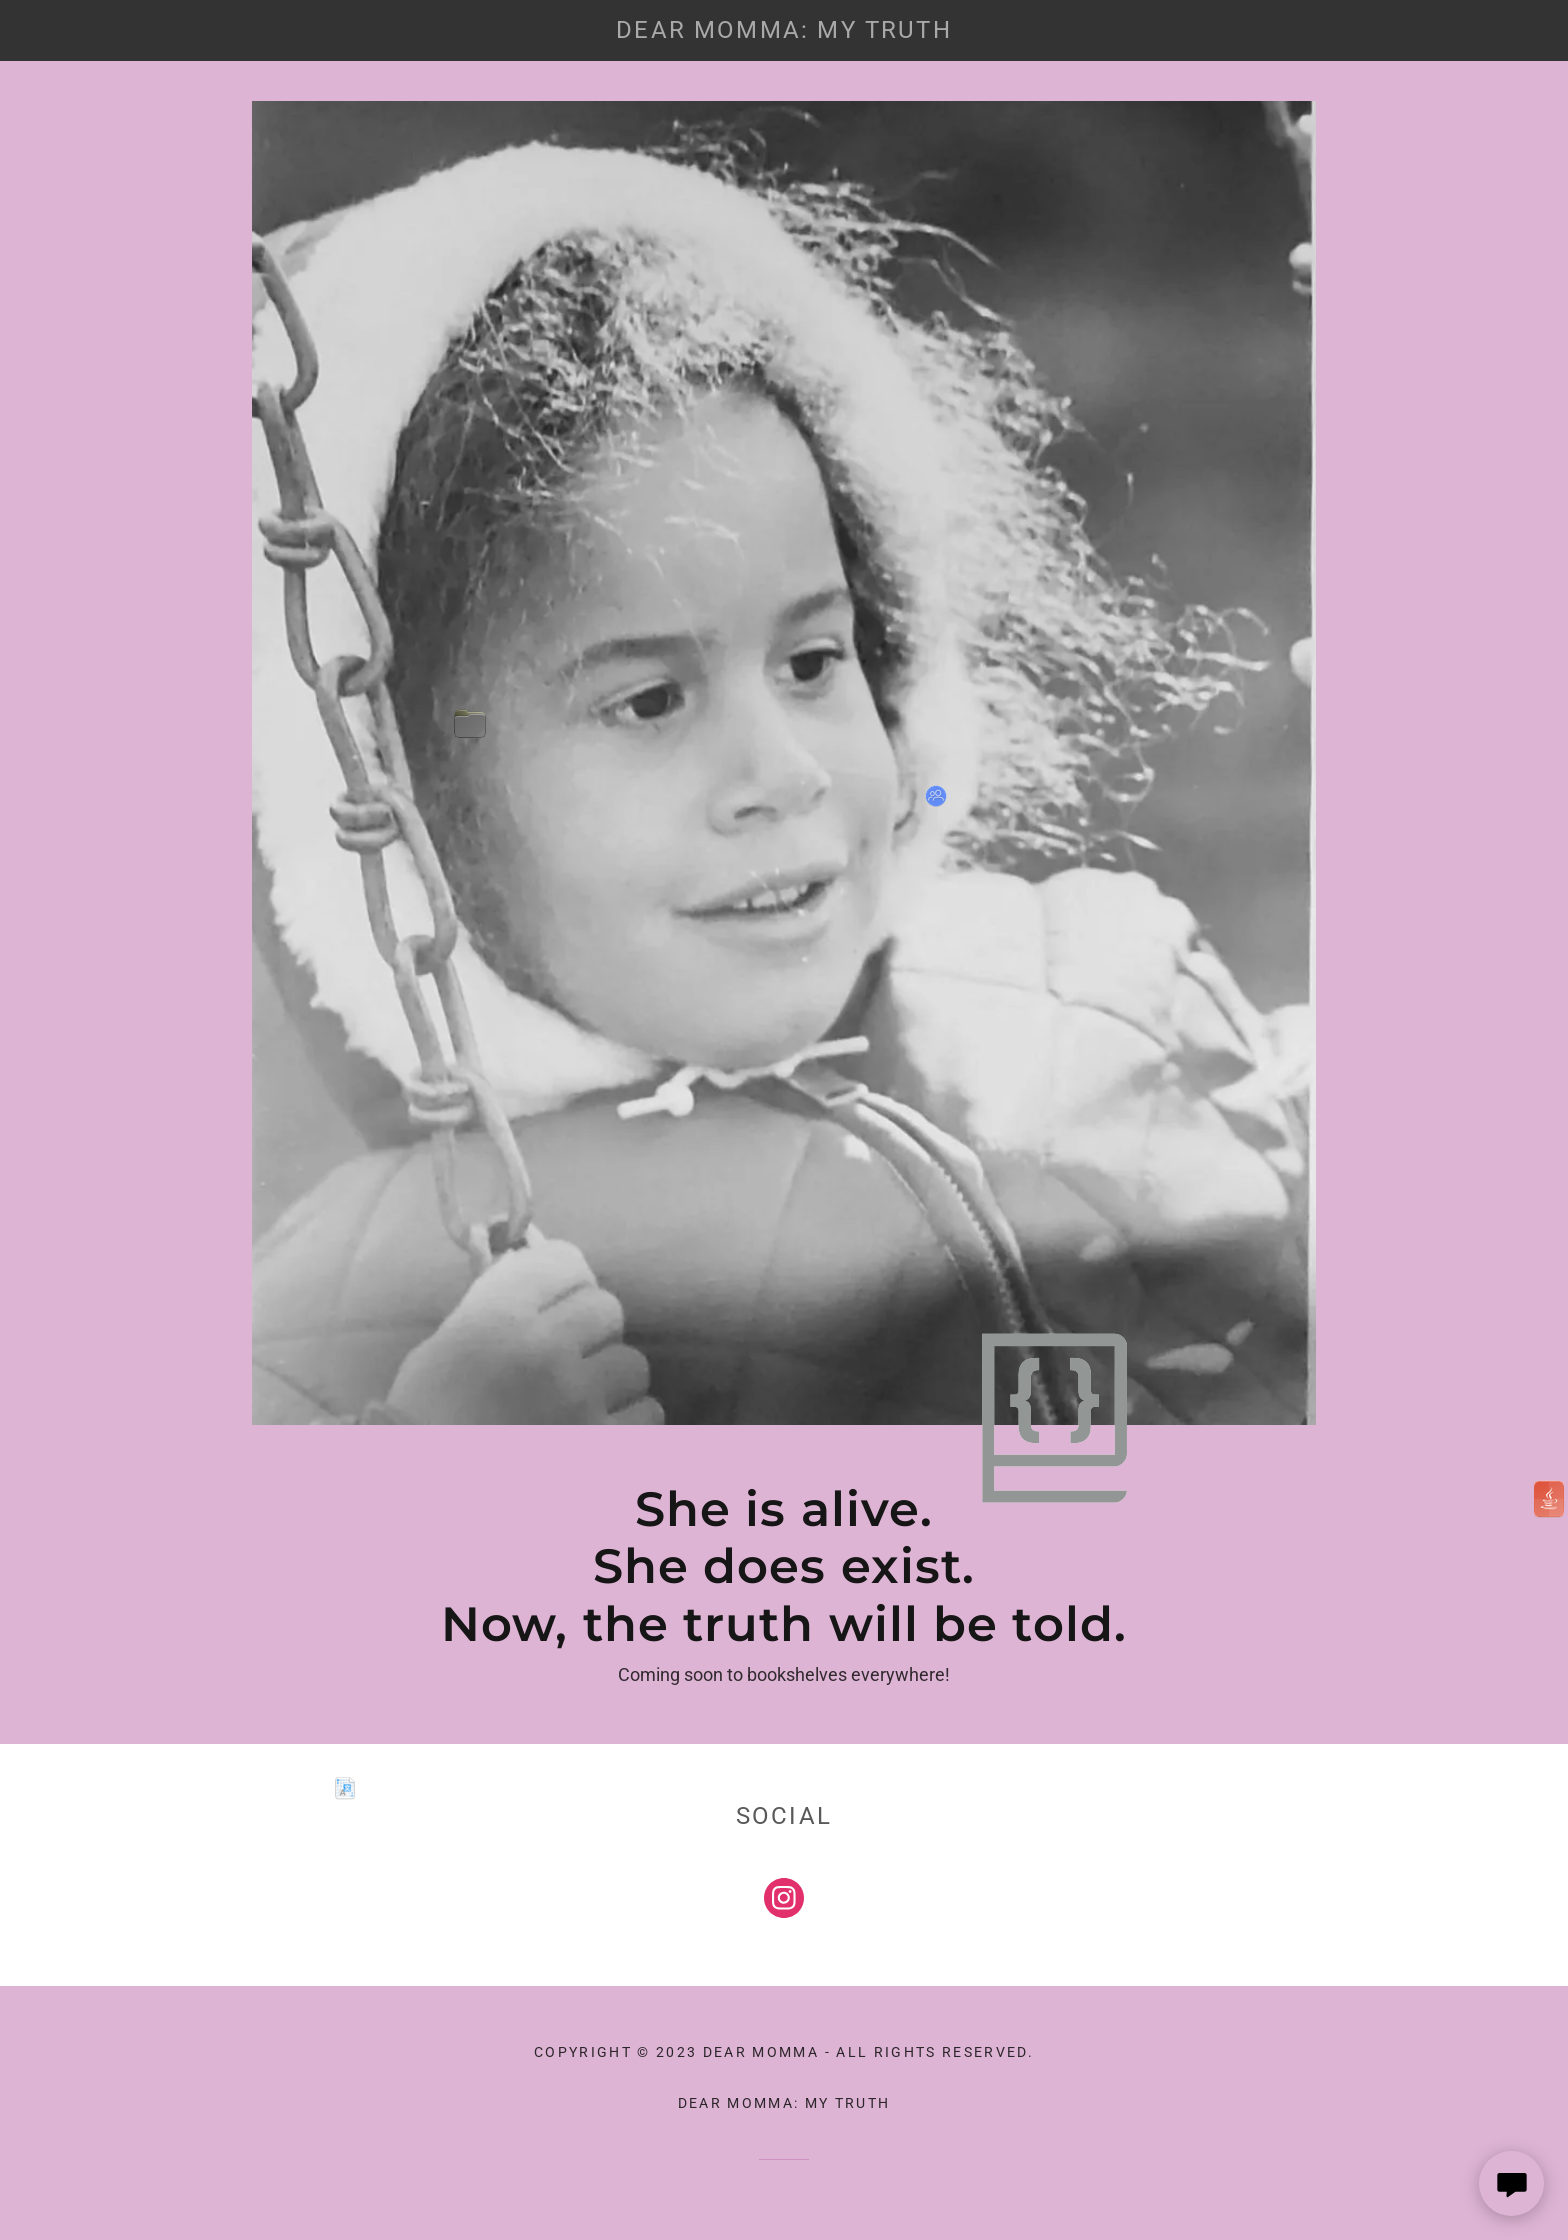 The width and height of the screenshot is (1568, 2240). What do you see at coordinates (345, 1788) in the screenshot?
I see `a gettext translation template file (.pot)` at bounding box center [345, 1788].